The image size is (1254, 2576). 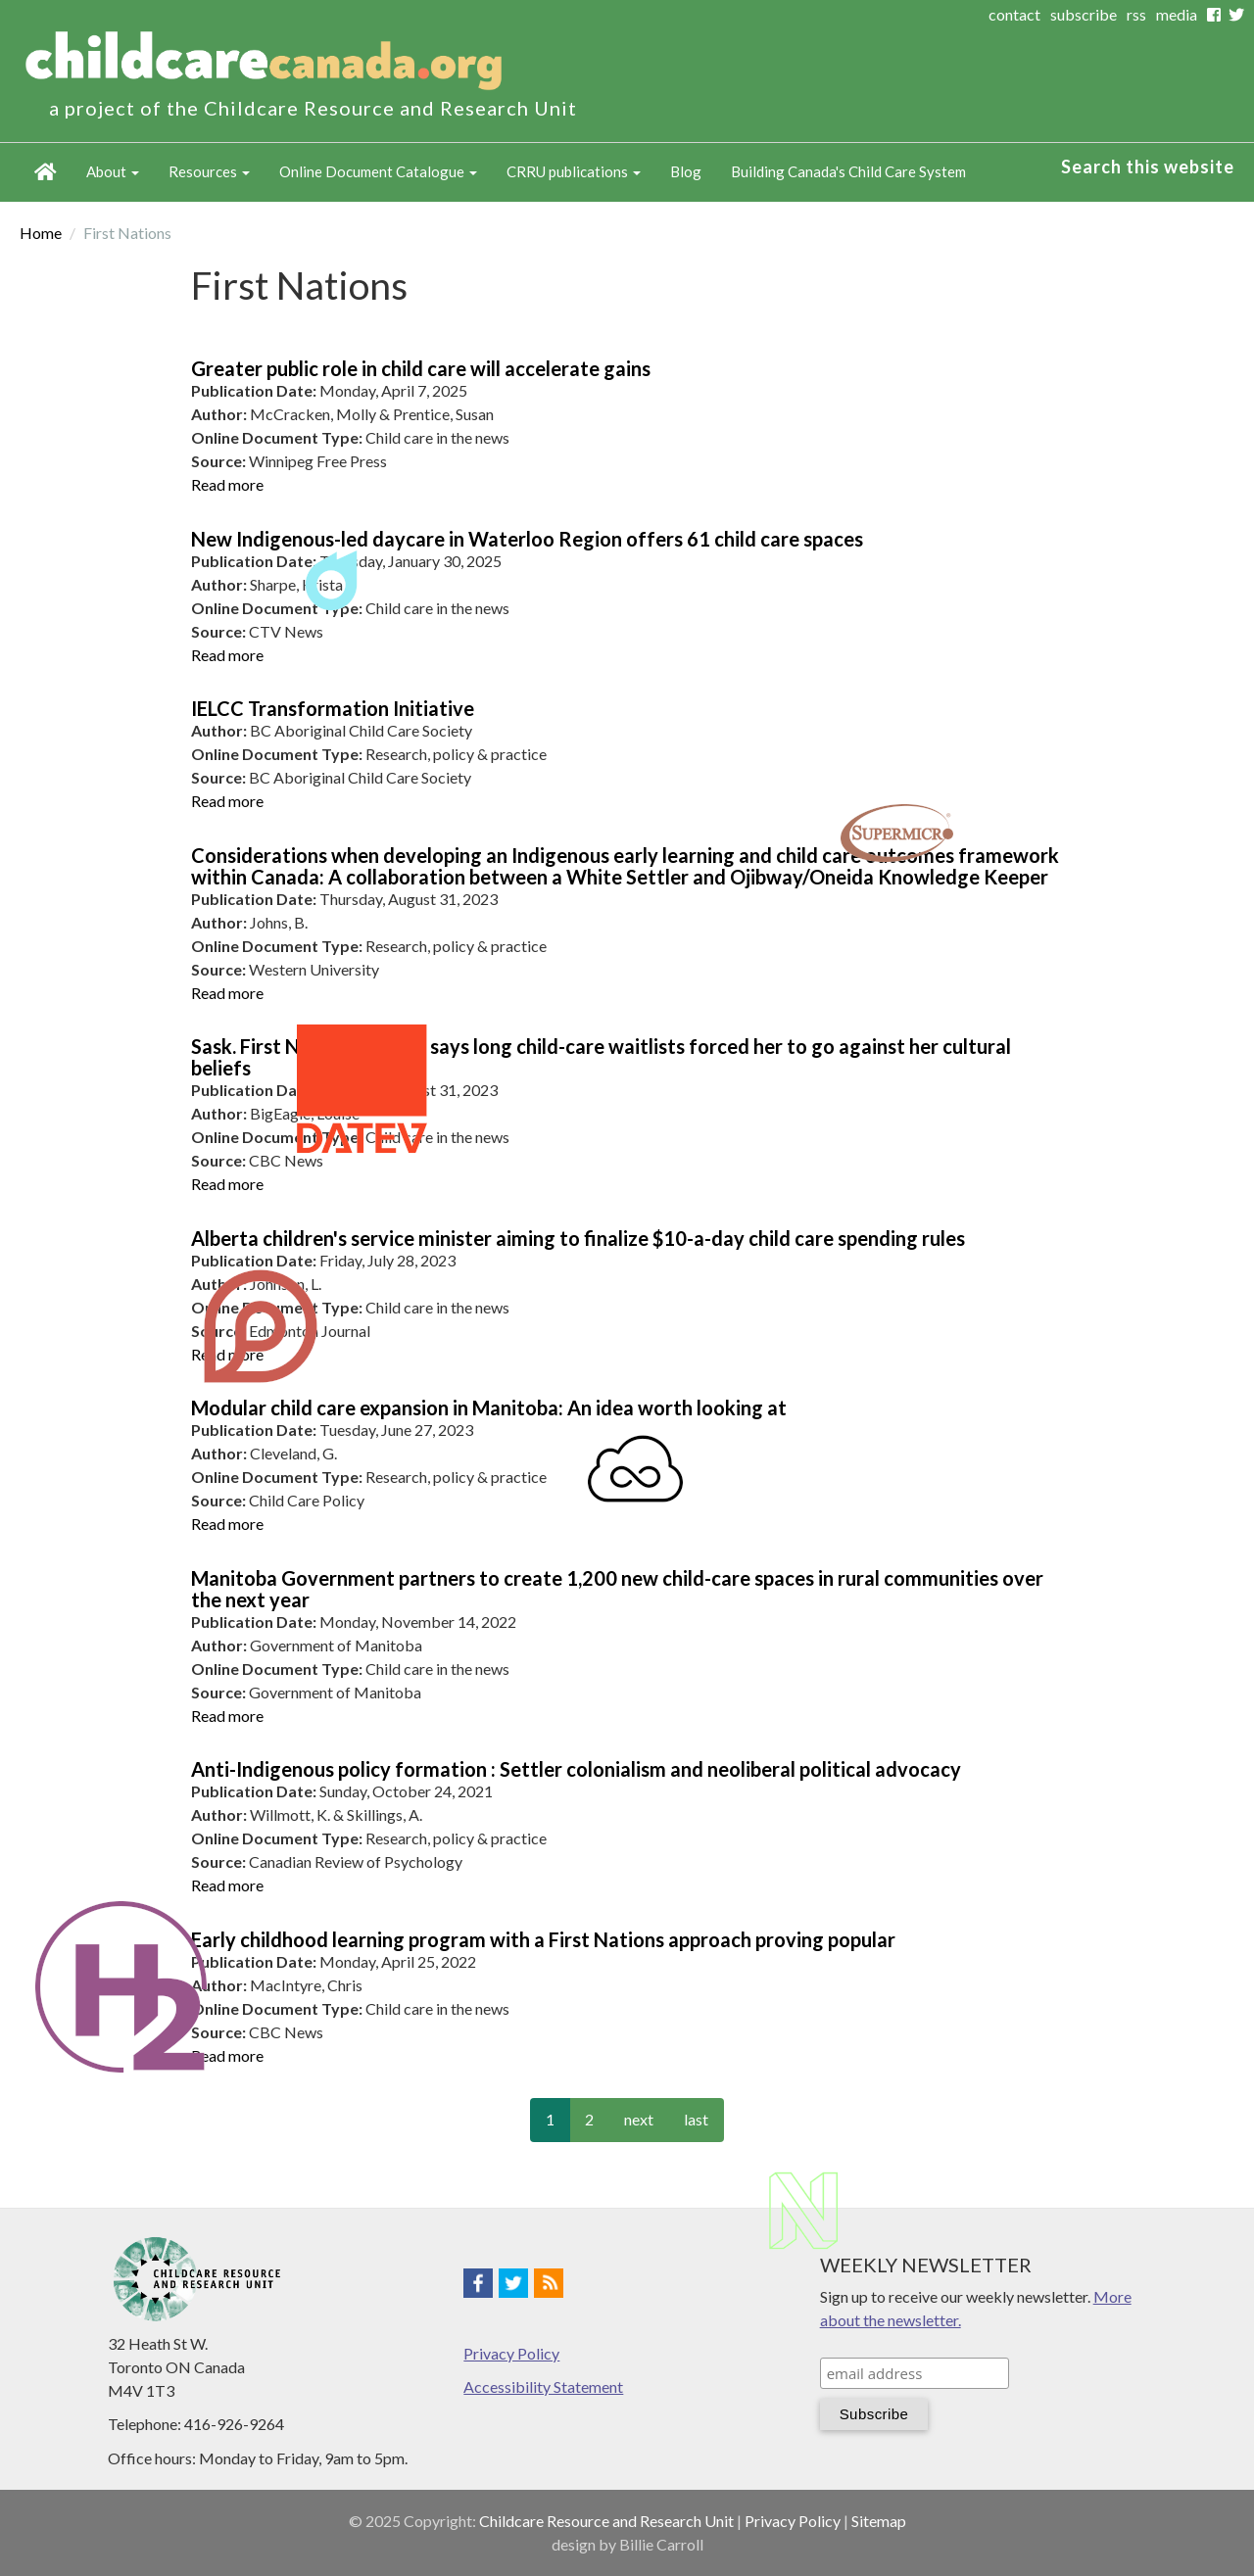 I want to click on open microsoft loop app, so click(x=261, y=1326).